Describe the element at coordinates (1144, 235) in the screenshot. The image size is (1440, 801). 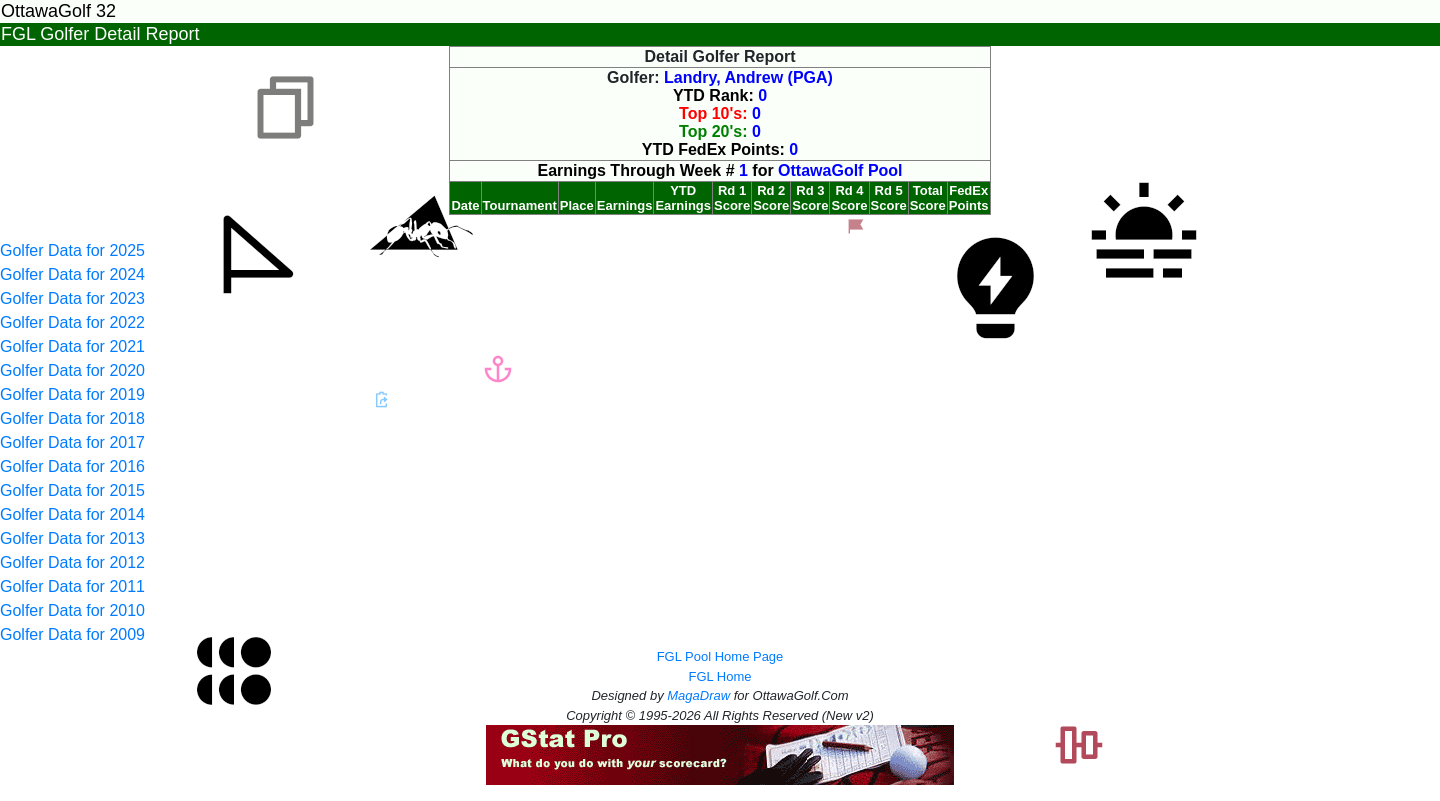
I see `indicates hazy weather conditions` at that location.